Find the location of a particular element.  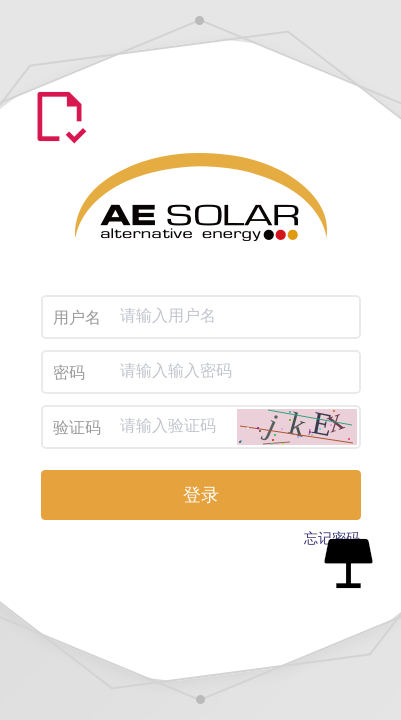

open keynote presentation app is located at coordinates (348, 563).